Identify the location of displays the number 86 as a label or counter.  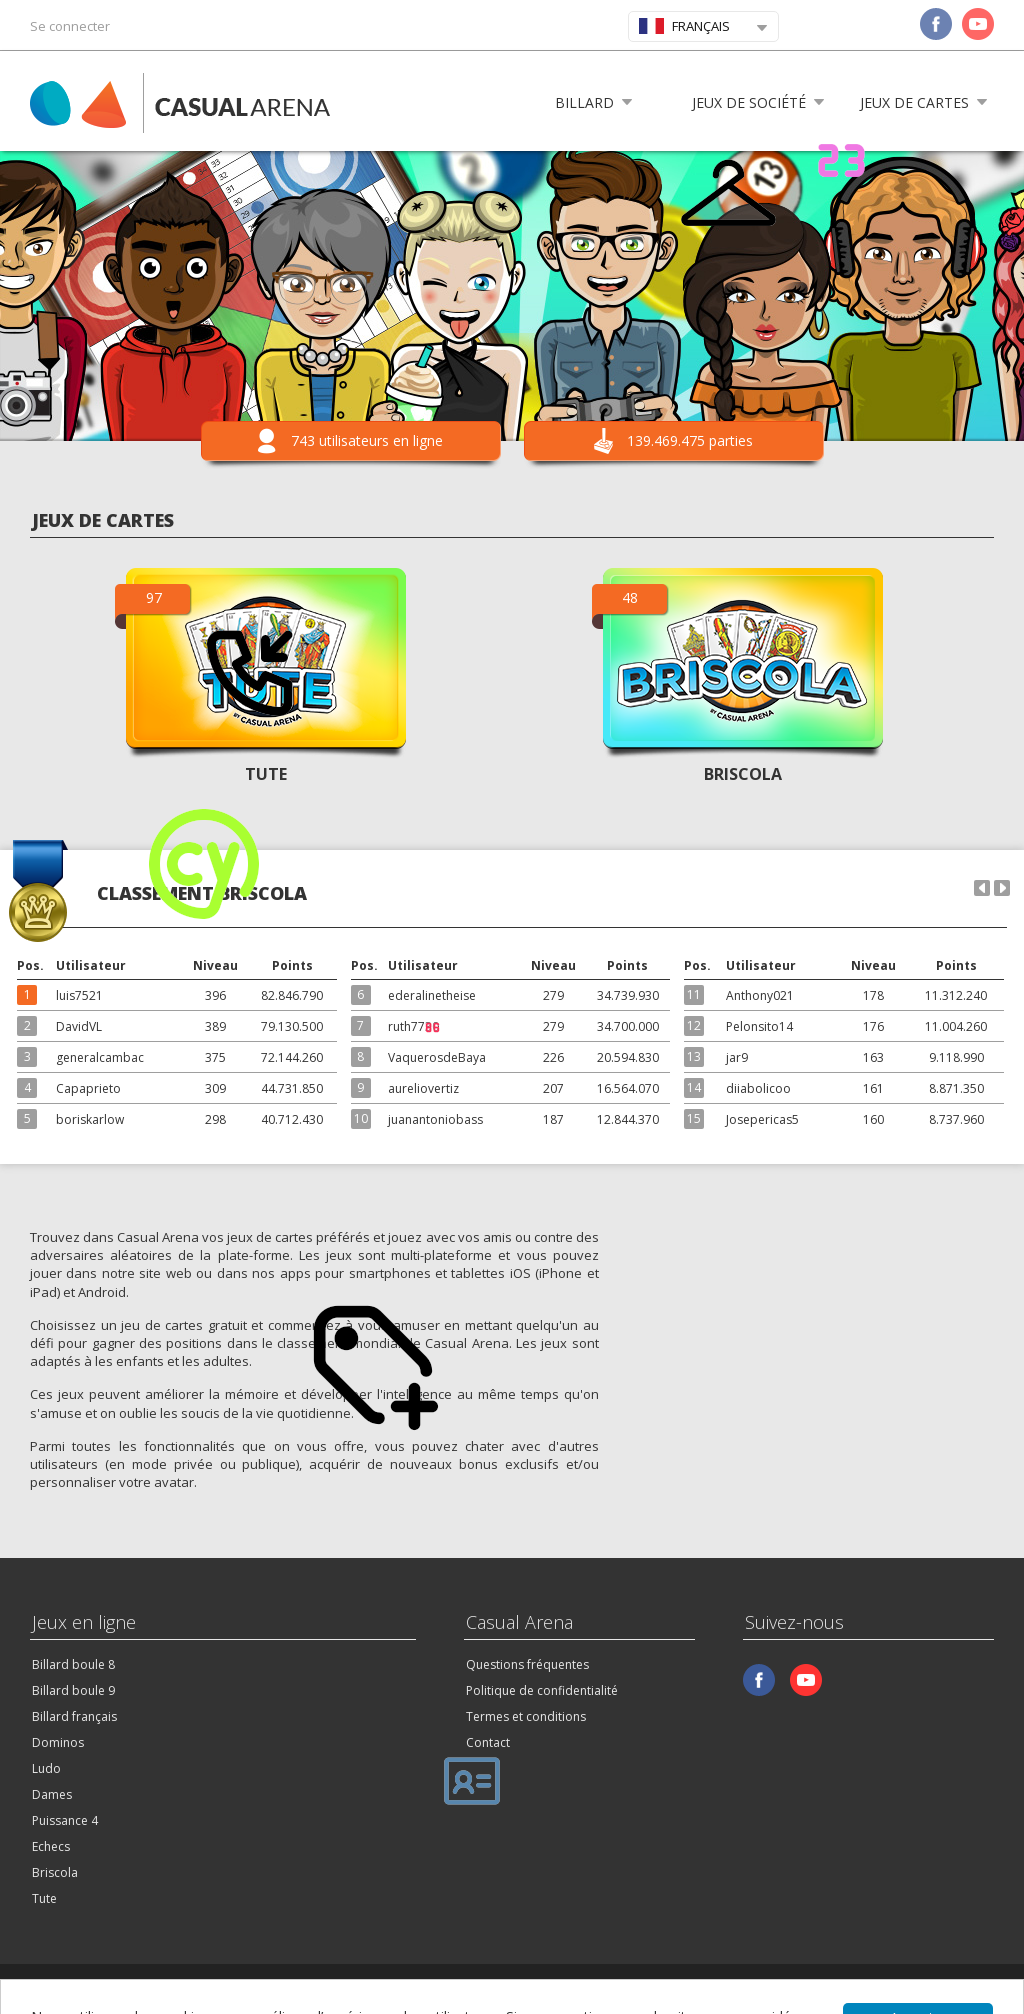
(432, 1027).